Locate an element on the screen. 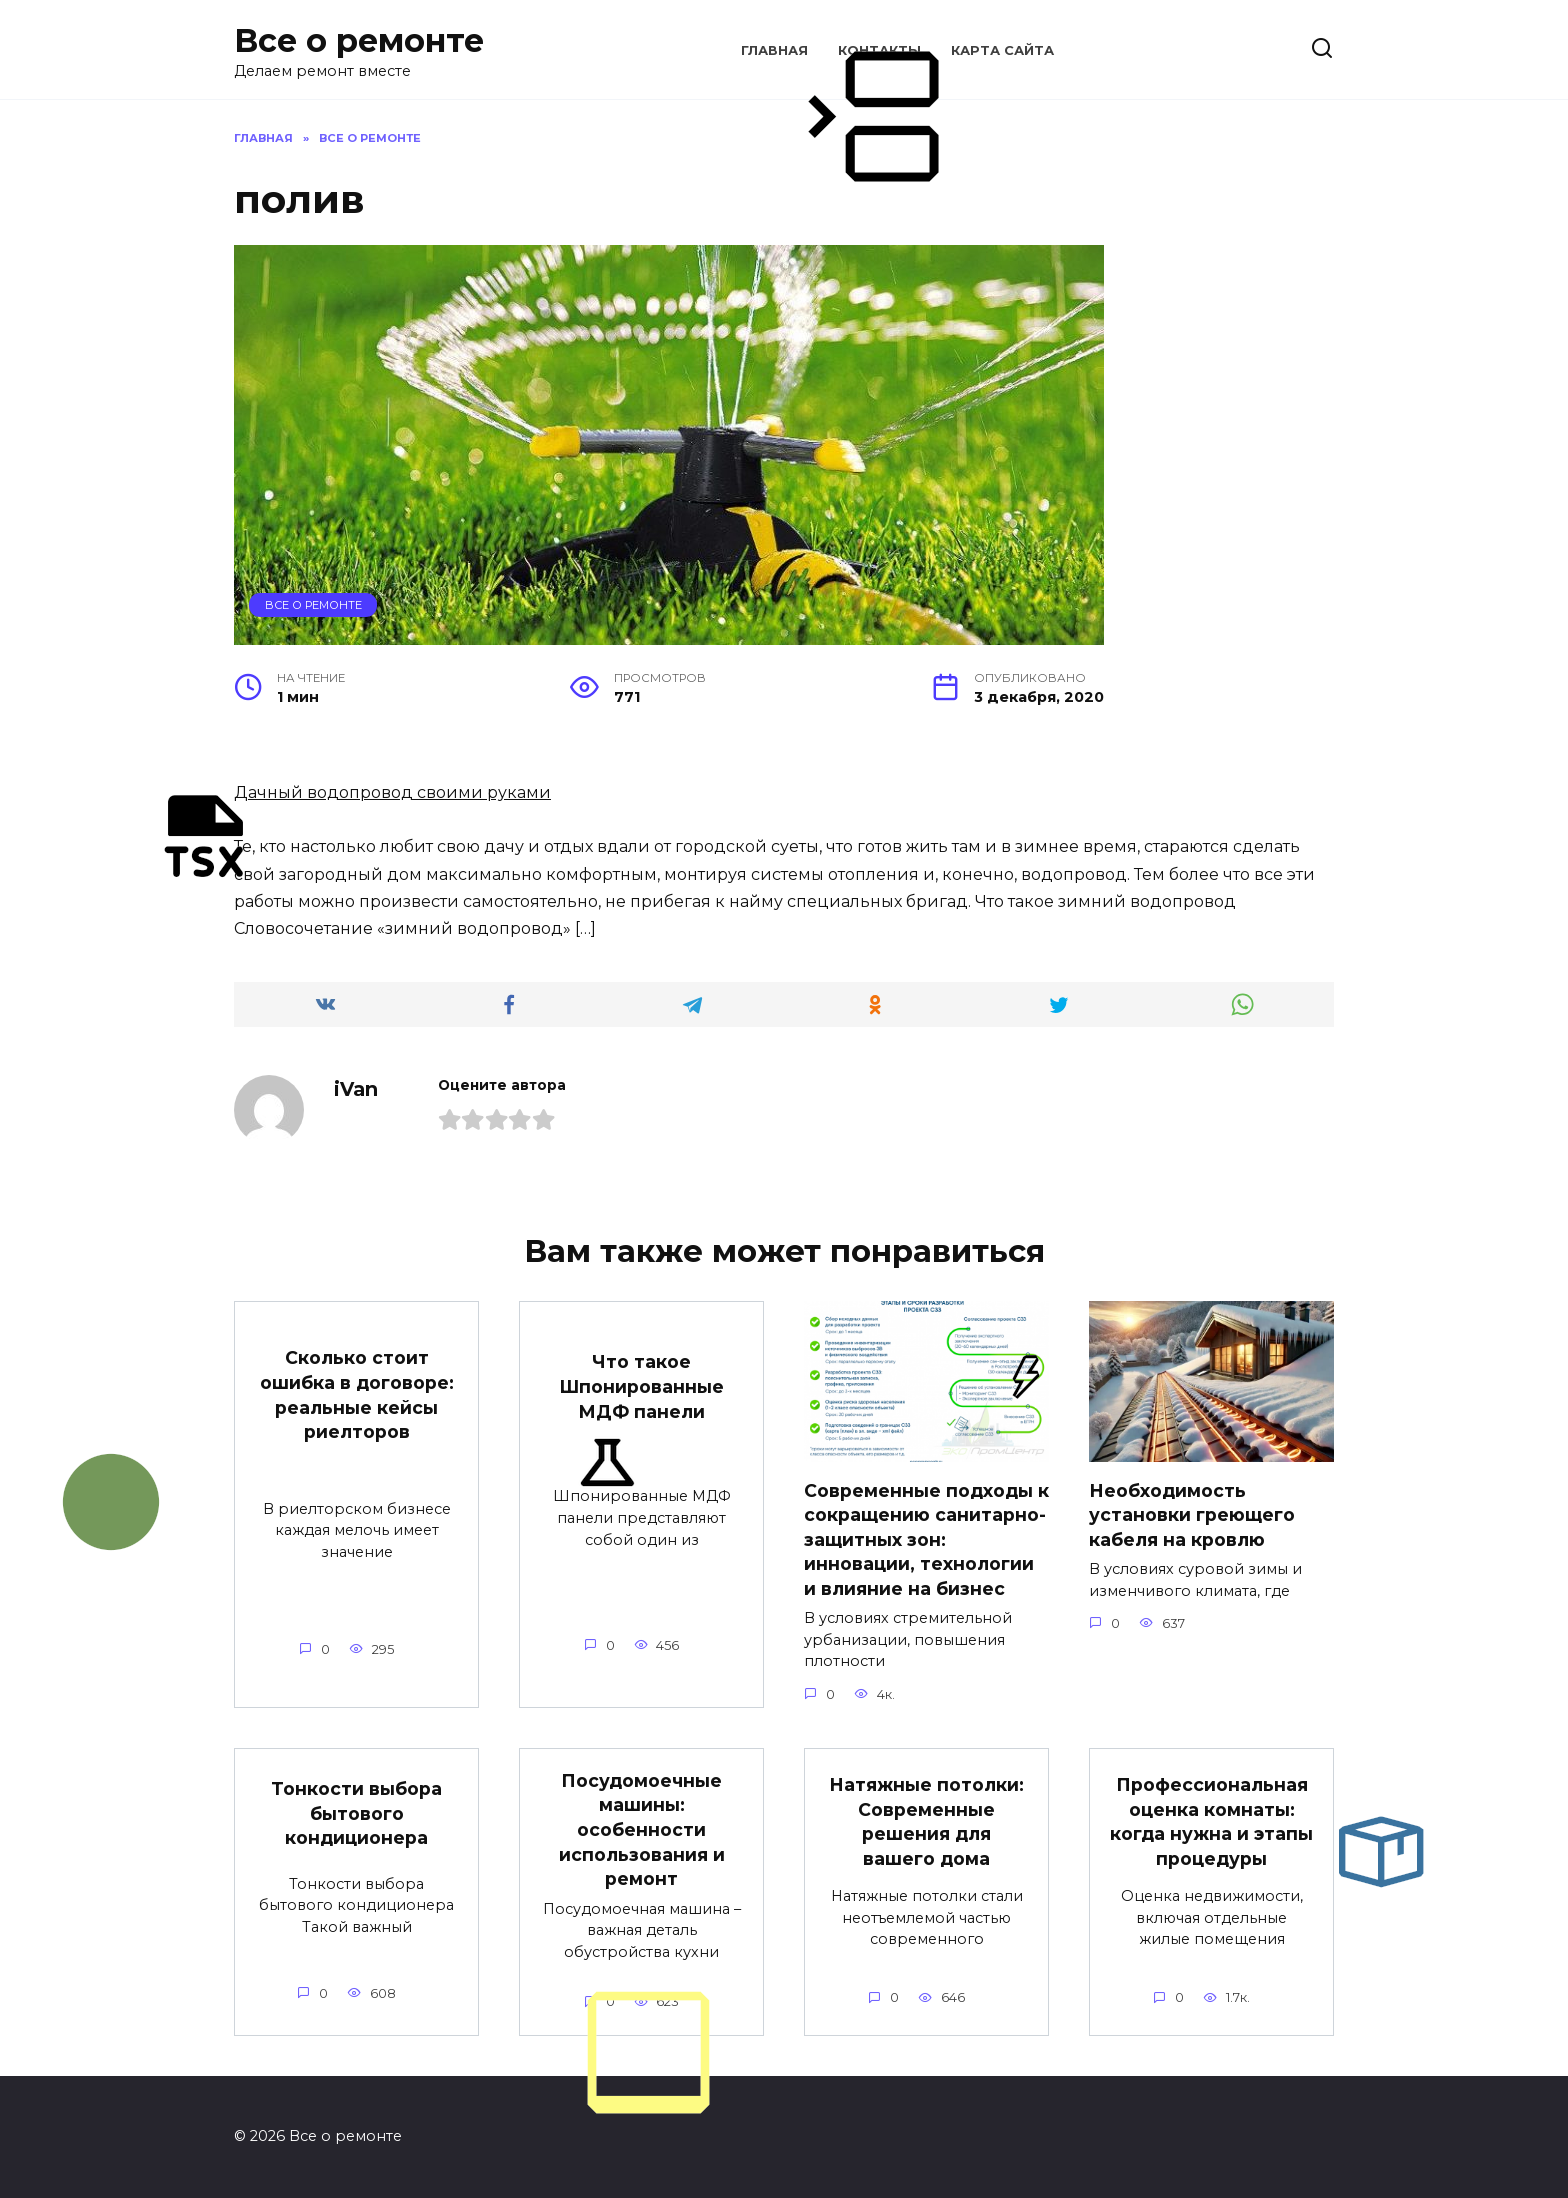 The width and height of the screenshot is (1568, 2198). indicates a selected or active state is located at coordinates (111, 1502).